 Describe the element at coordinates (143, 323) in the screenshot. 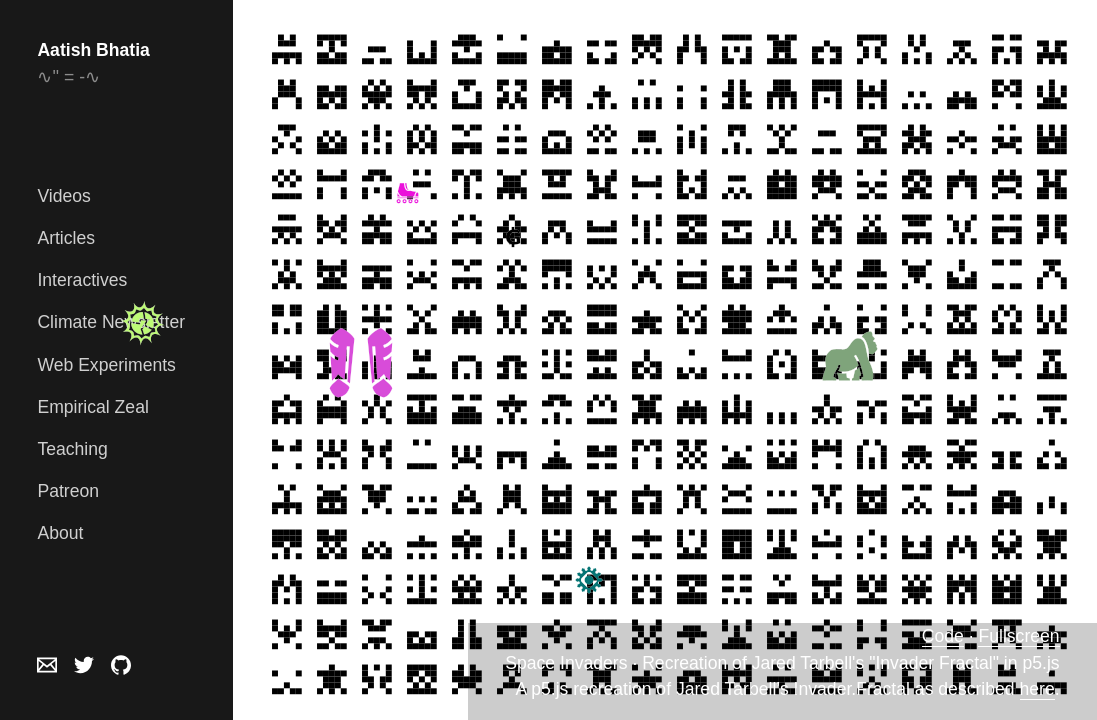

I see `indicates a power-up or special ability is active` at that location.